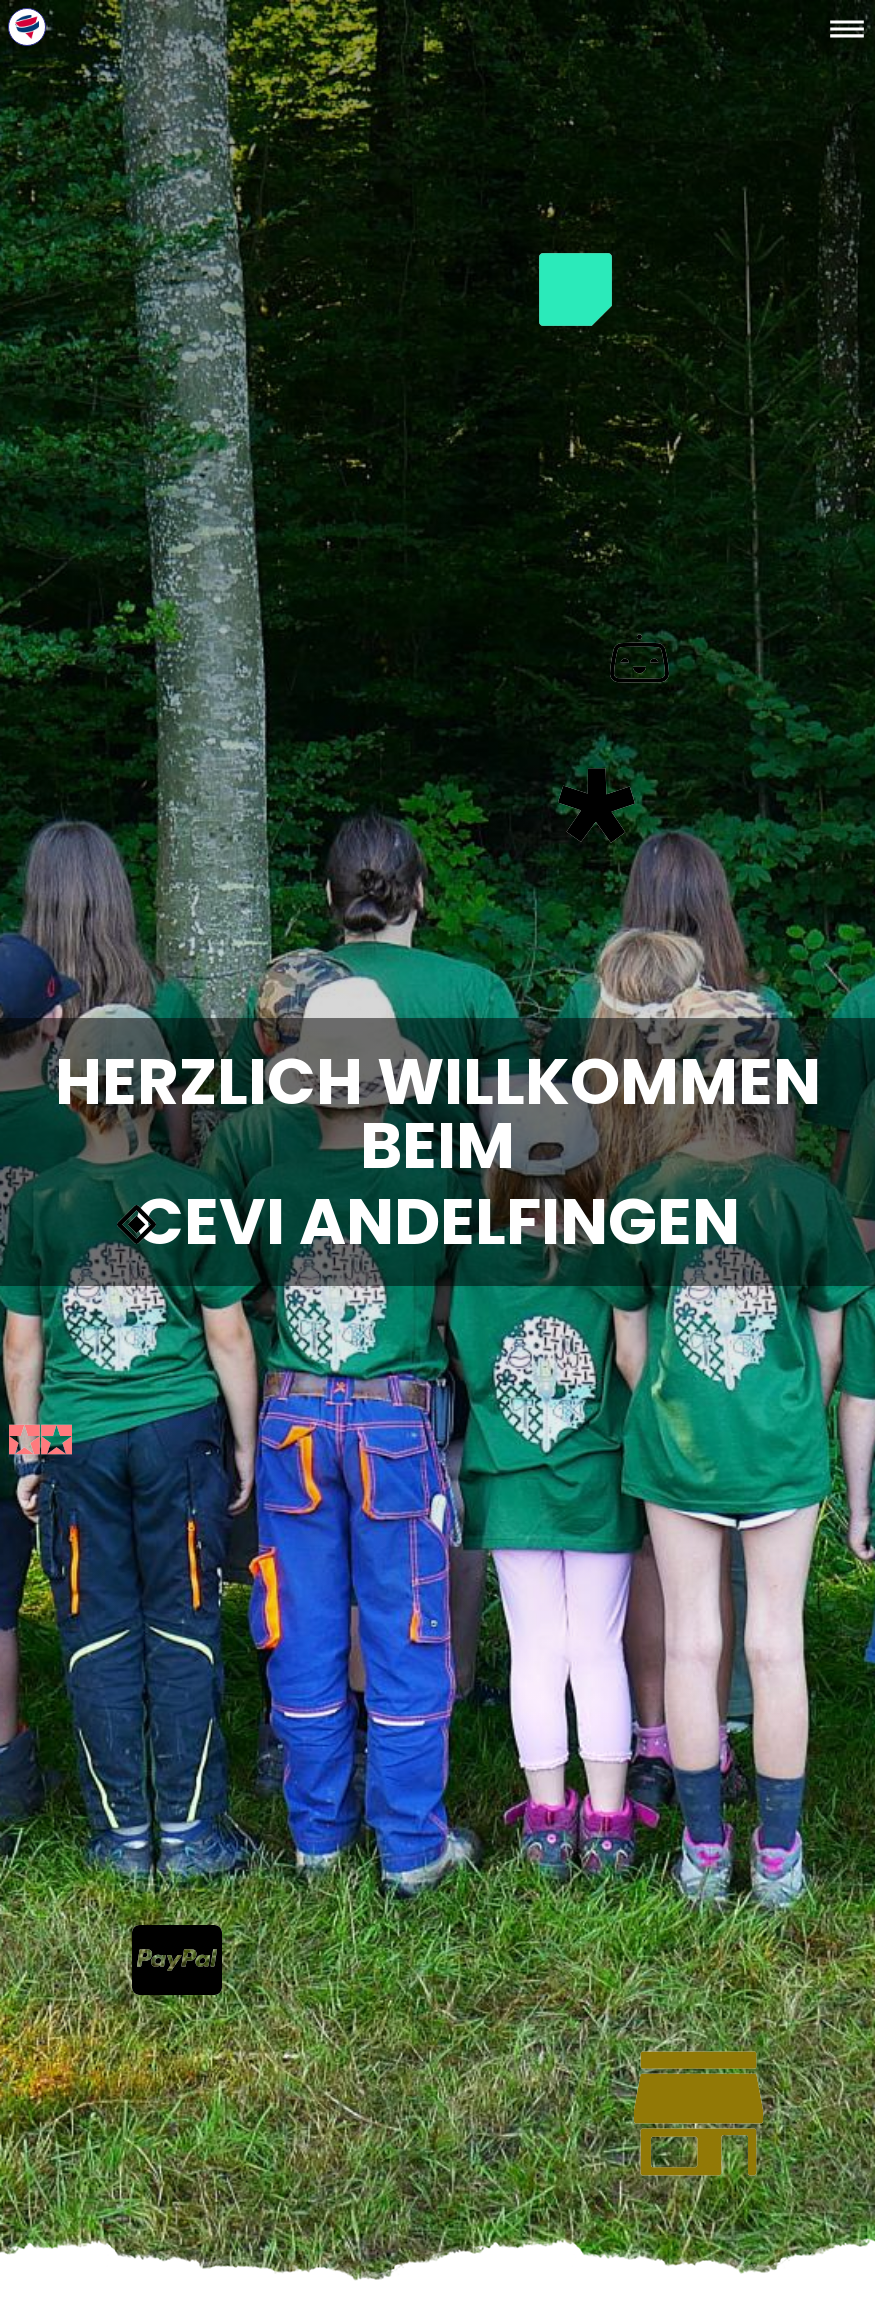 This screenshot has width=875, height=2304. I want to click on open the home assistant community store, so click(698, 2113).